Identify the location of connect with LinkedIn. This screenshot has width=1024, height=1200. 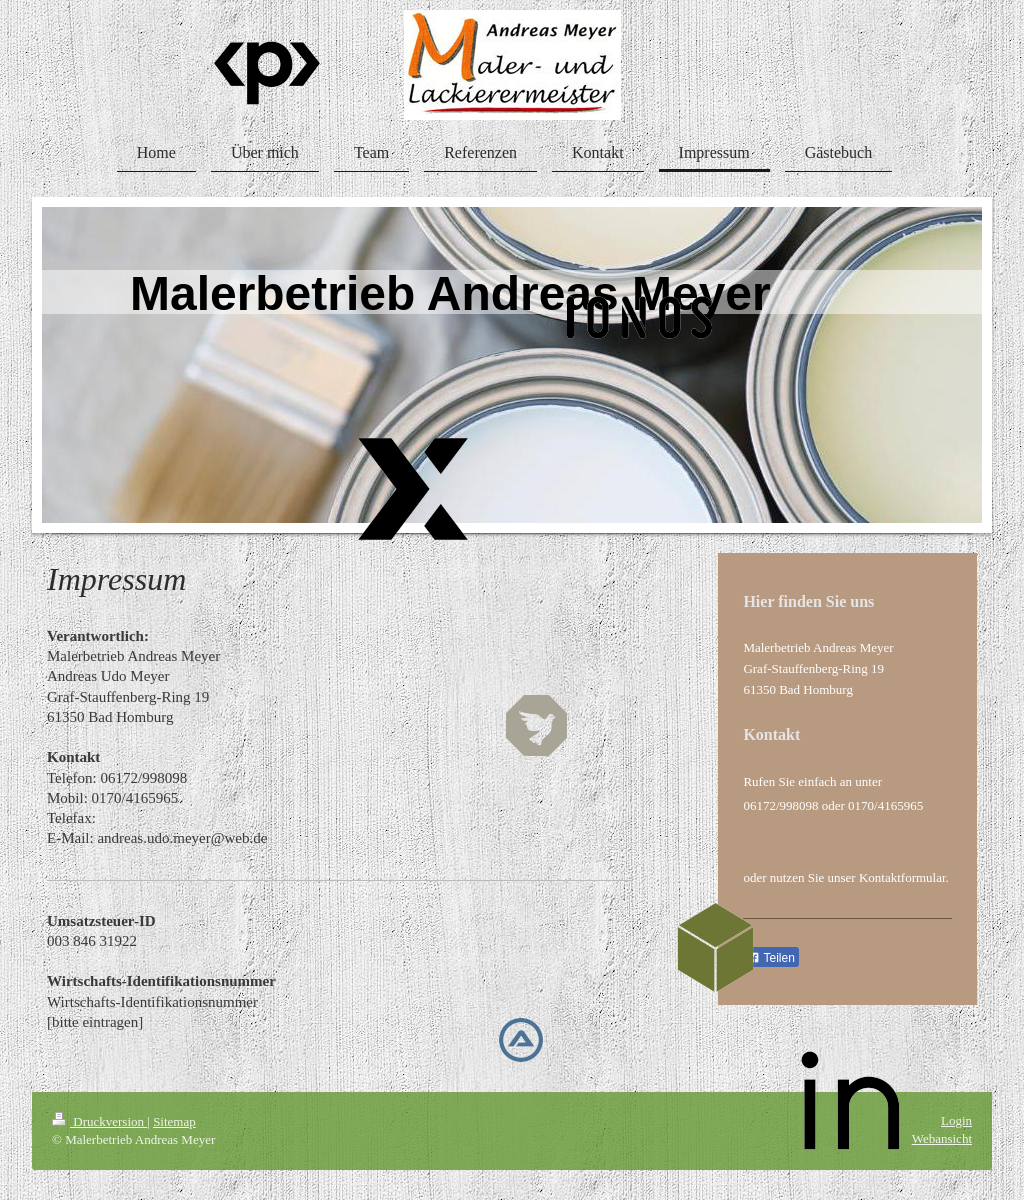
(849, 1099).